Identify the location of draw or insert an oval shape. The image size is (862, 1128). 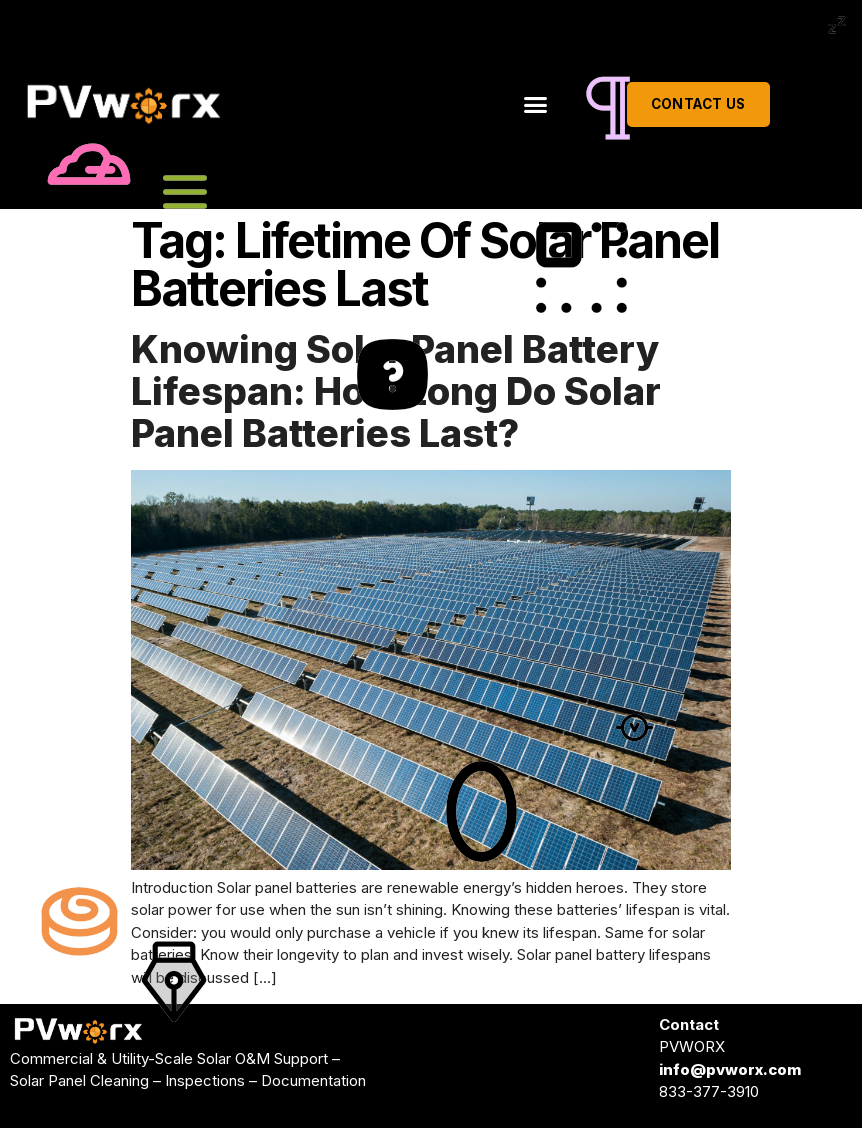
(481, 811).